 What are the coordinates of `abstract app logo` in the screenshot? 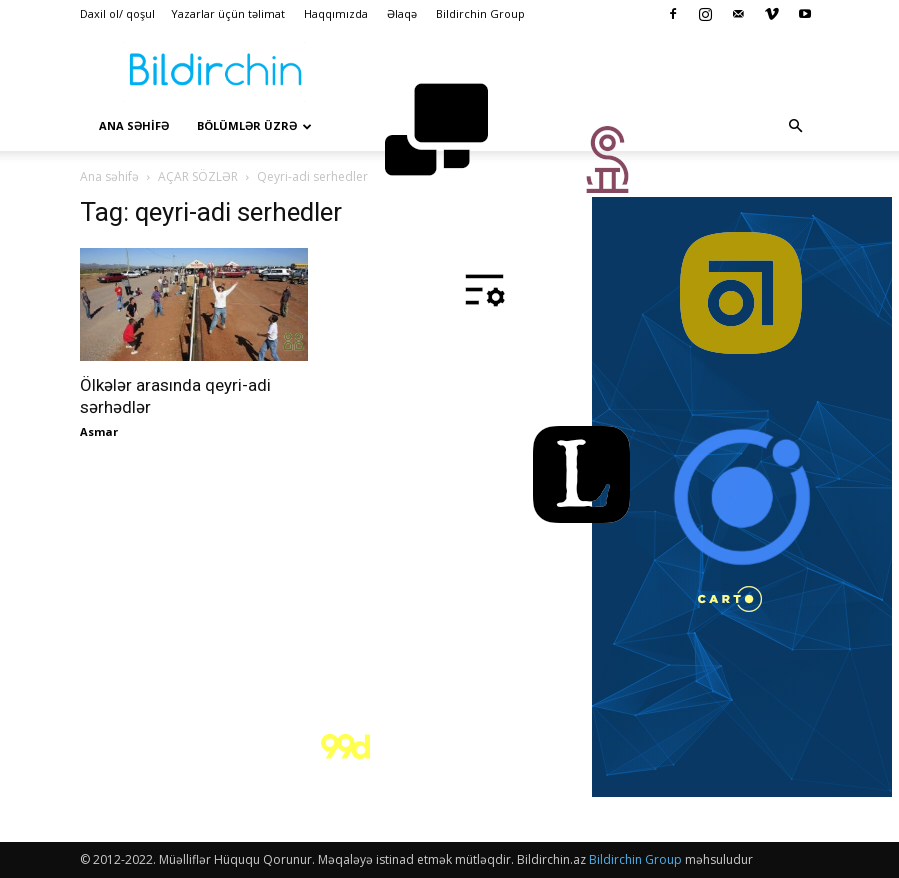 It's located at (741, 293).